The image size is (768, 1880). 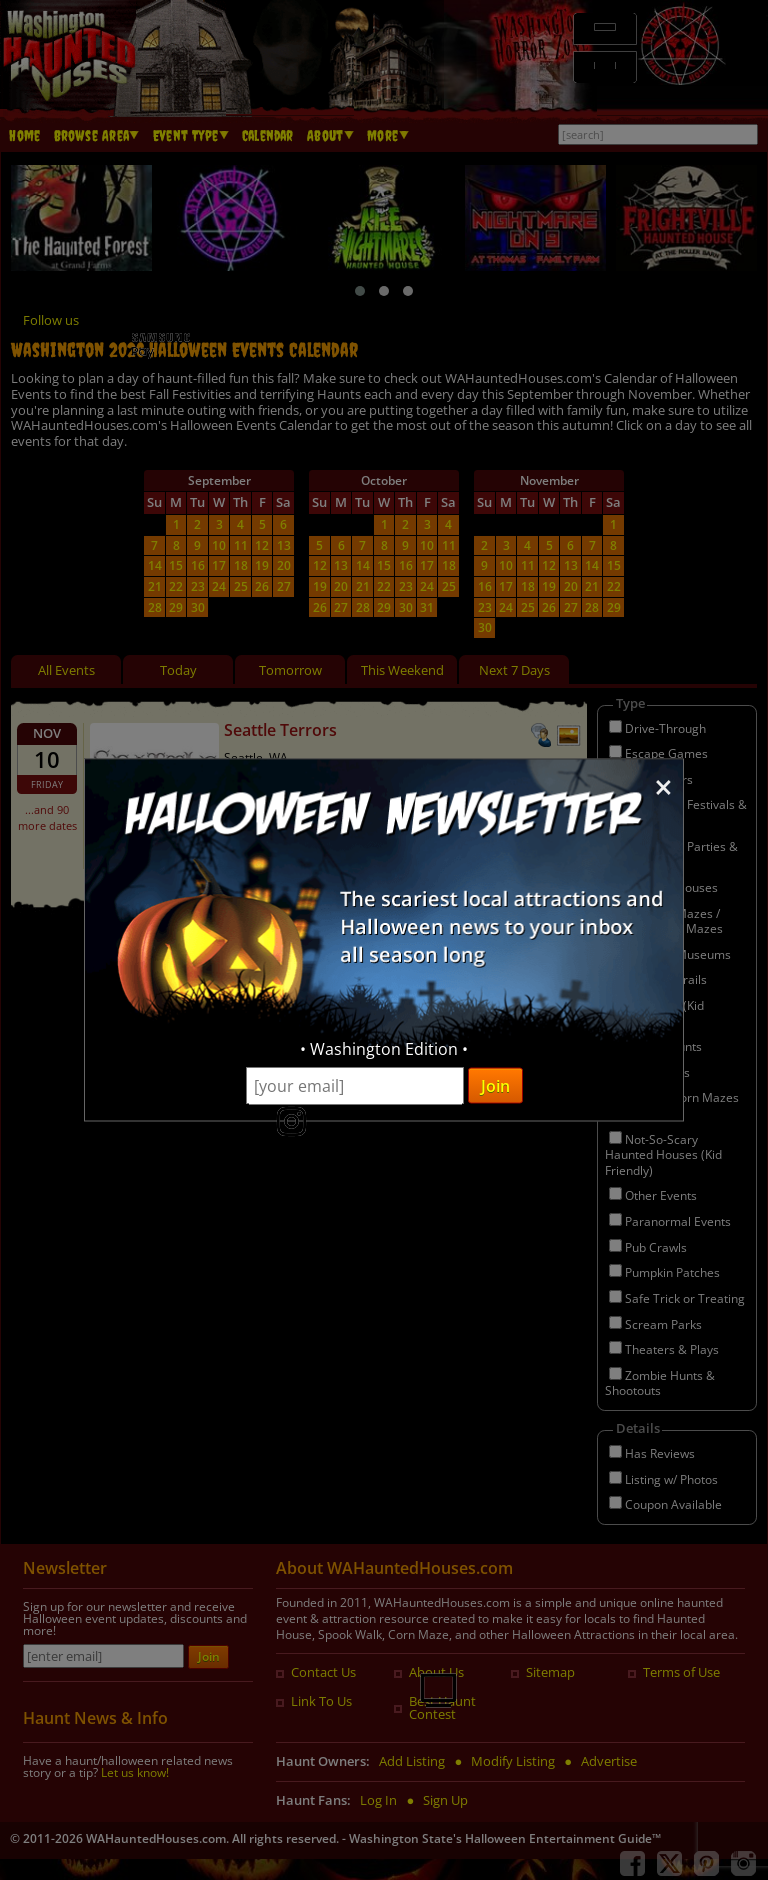 I want to click on pay with samsung pay, so click(x=161, y=346).